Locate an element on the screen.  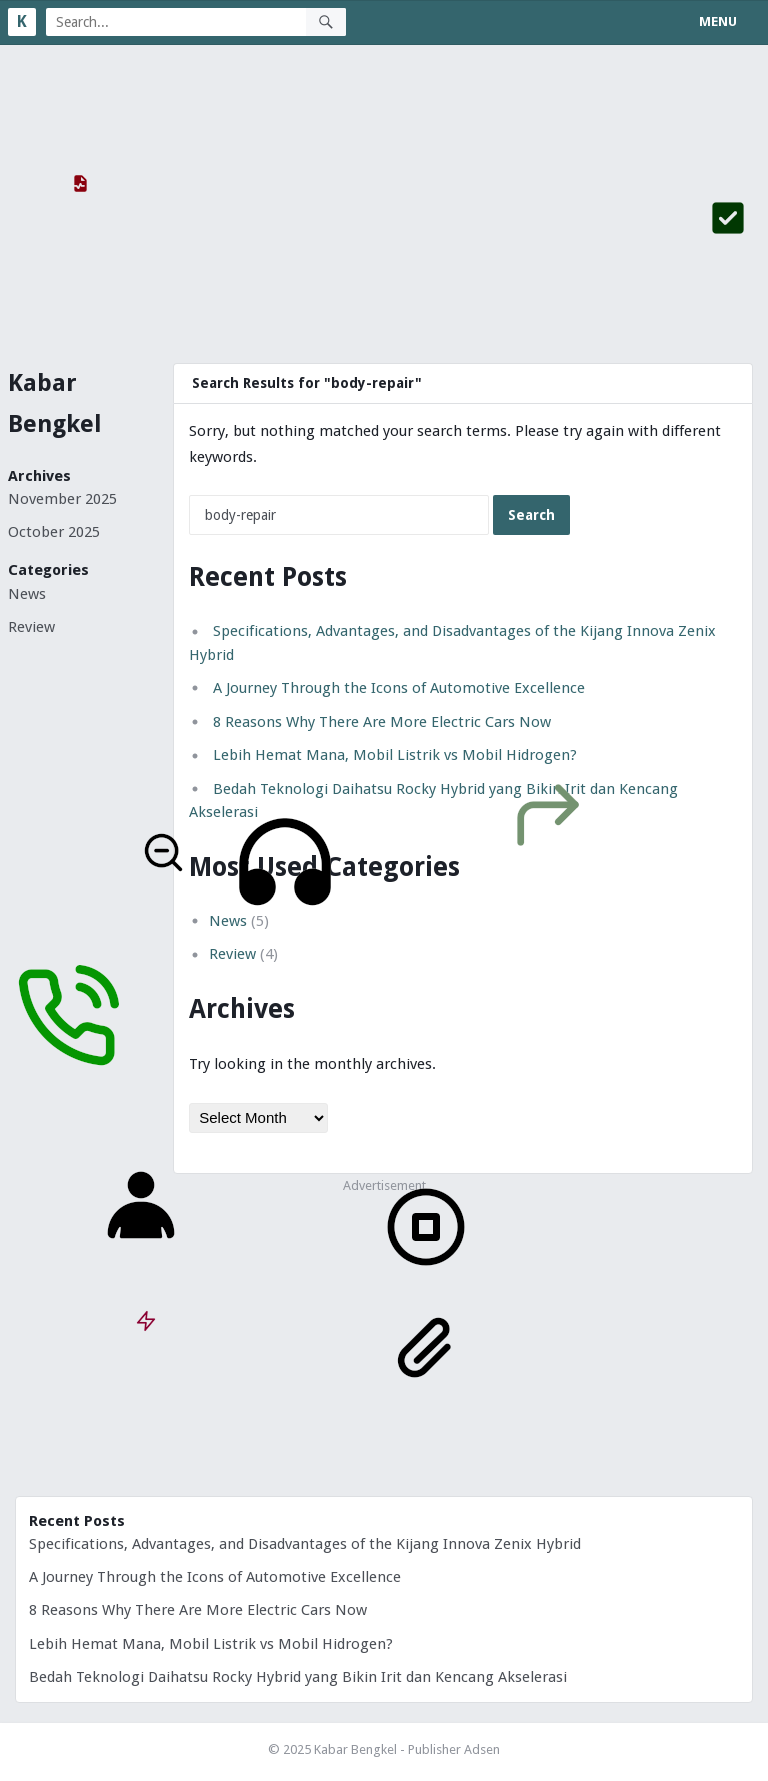
listen to audio or music is located at coordinates (285, 864).